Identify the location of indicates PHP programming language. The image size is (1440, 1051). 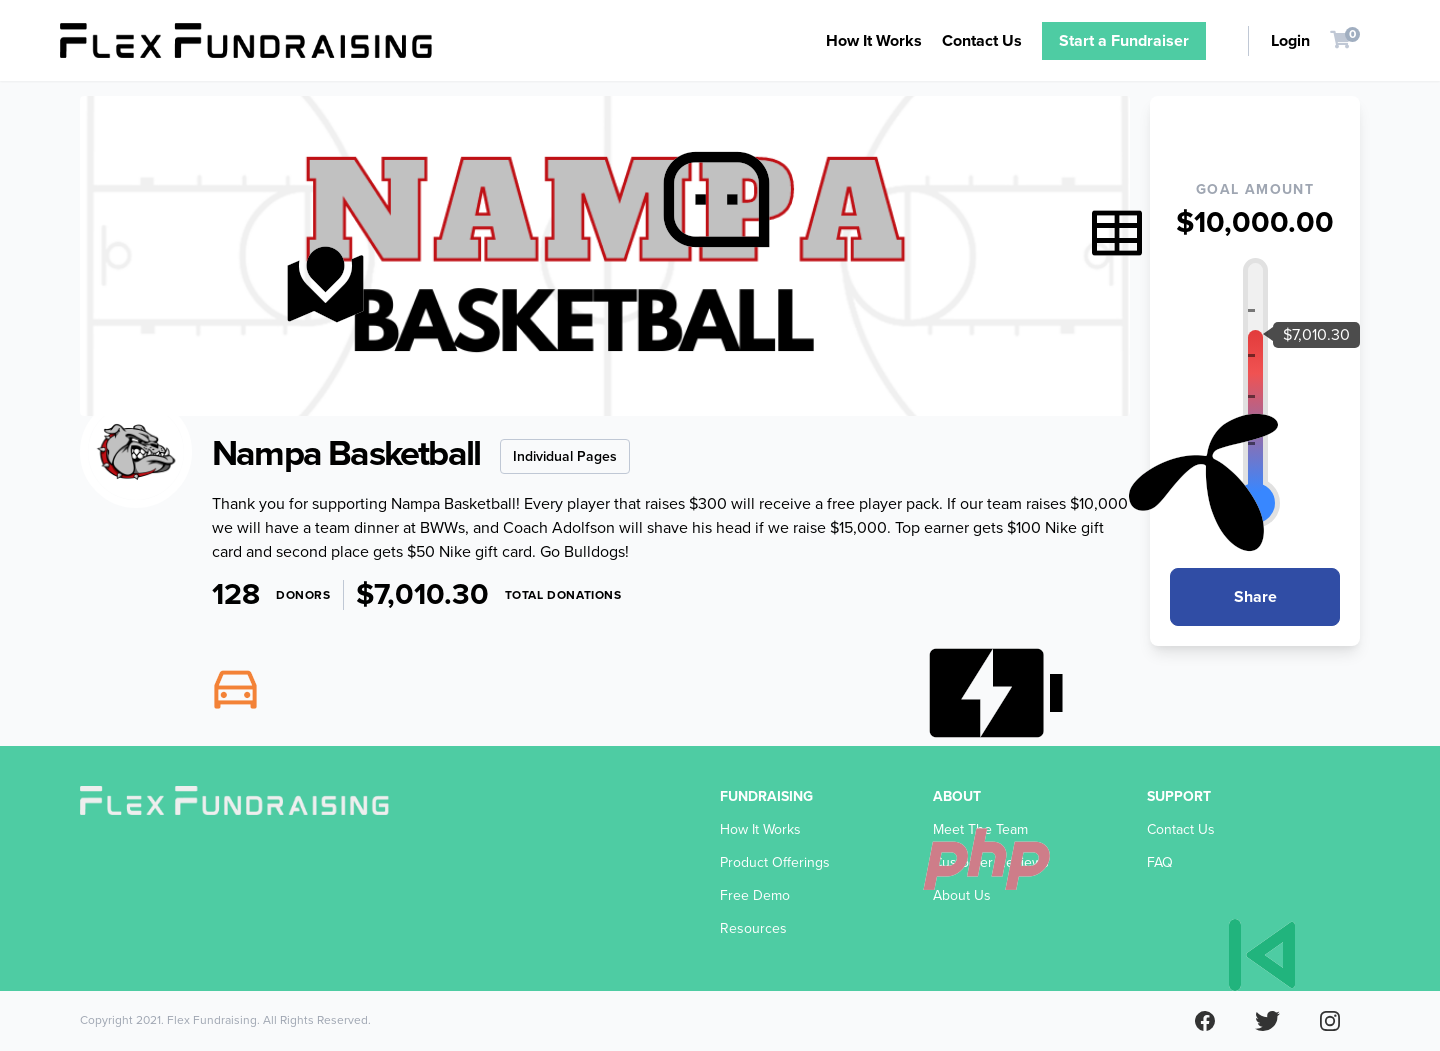
(986, 863).